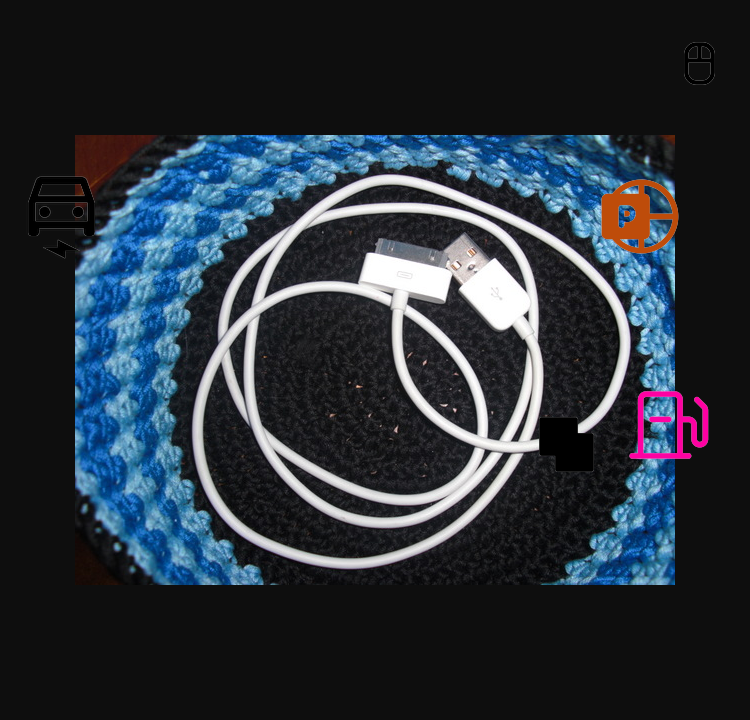  What do you see at coordinates (638, 216) in the screenshot?
I see `open Microsoft PowerPoint` at bounding box center [638, 216].